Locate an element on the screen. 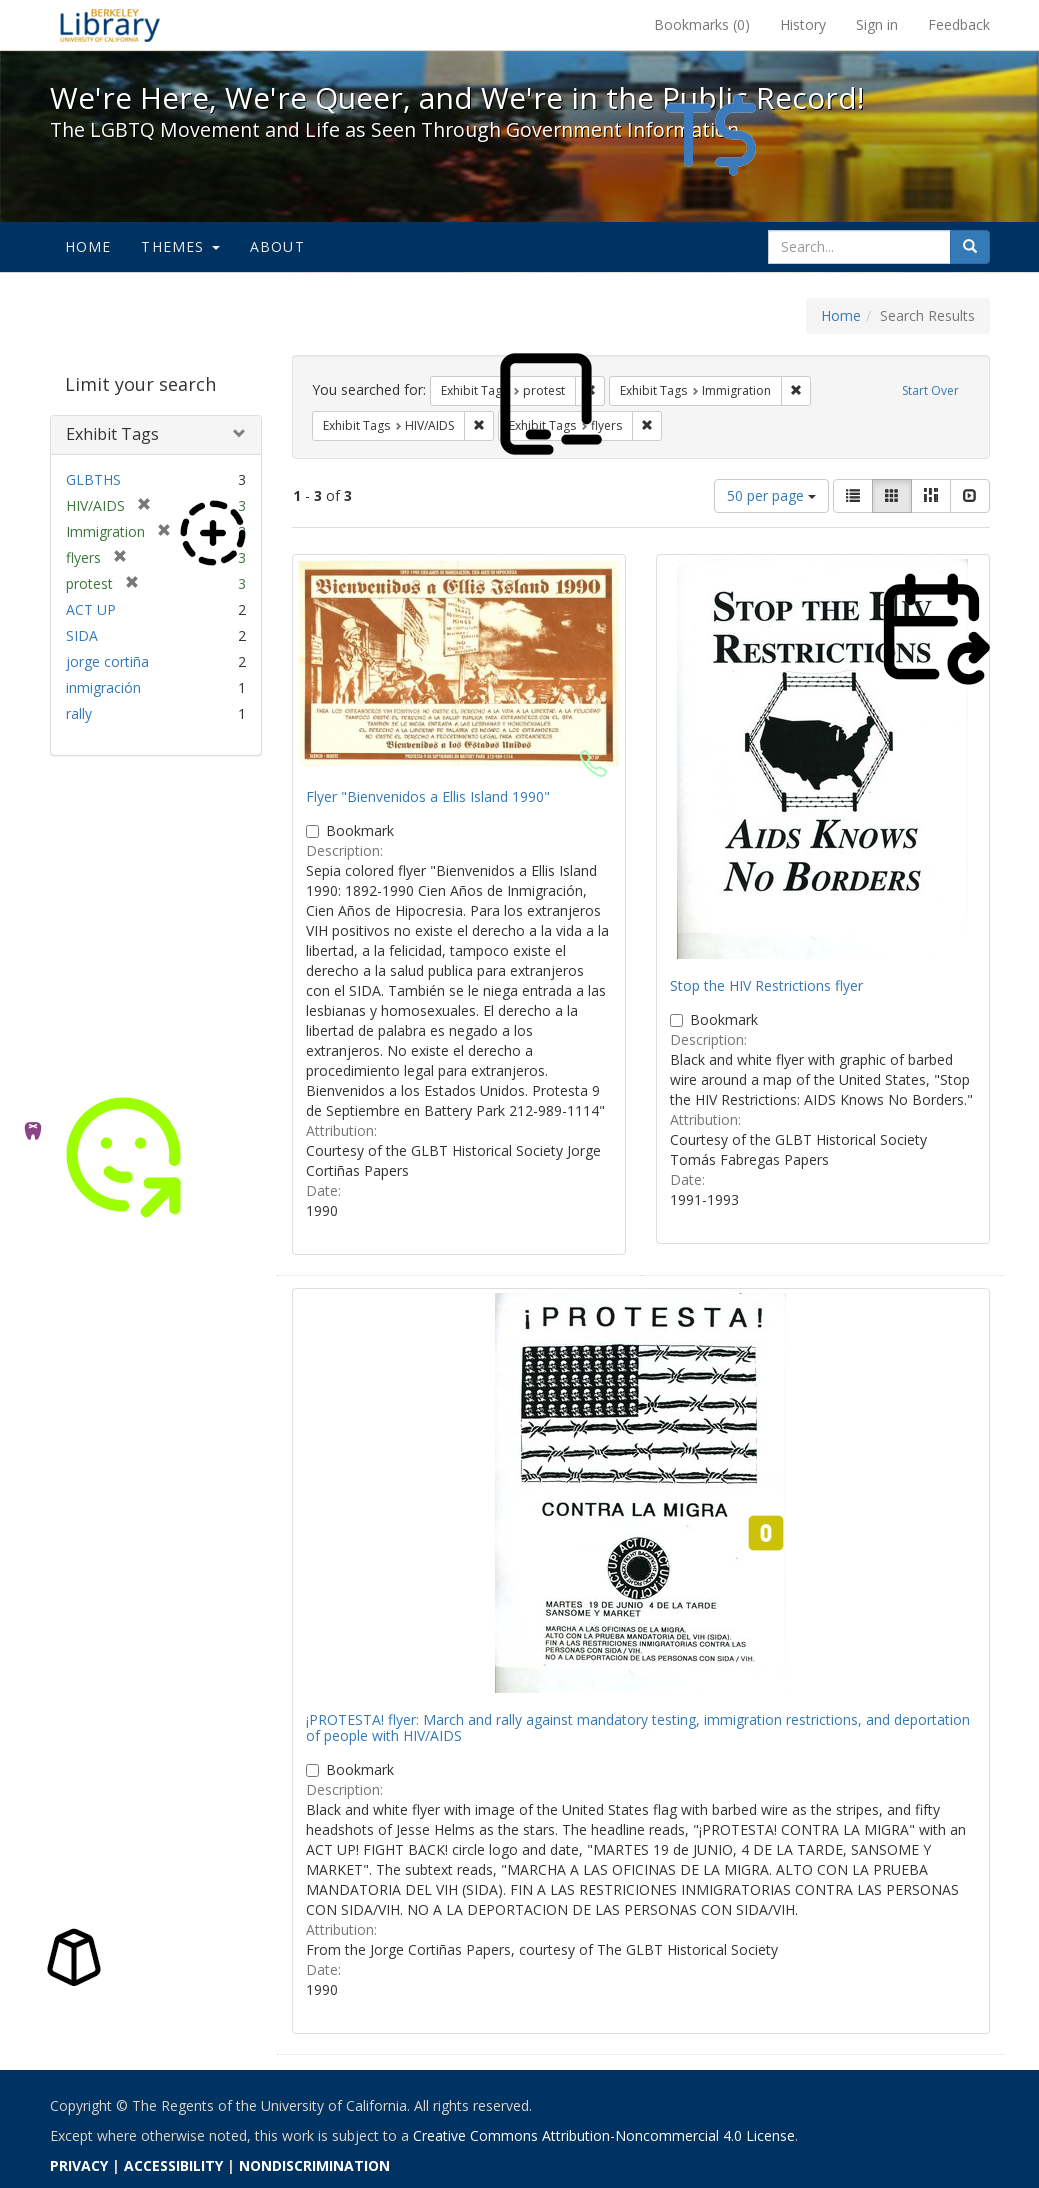 The image size is (1039, 2188). set up a recurring event is located at coordinates (931, 626).